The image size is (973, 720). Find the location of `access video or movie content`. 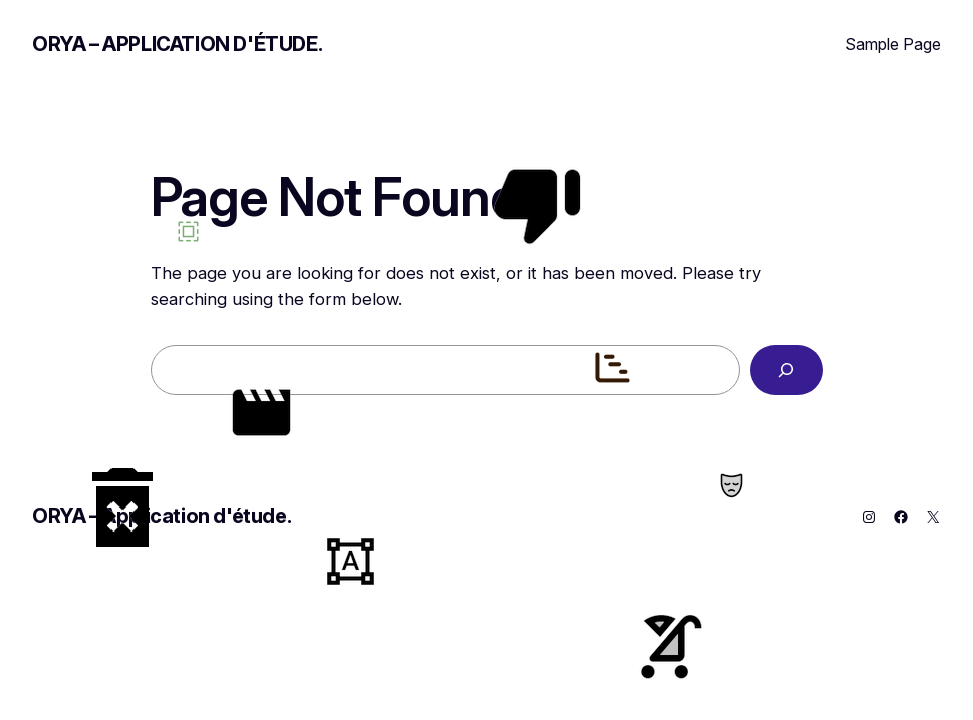

access video or movie content is located at coordinates (261, 412).